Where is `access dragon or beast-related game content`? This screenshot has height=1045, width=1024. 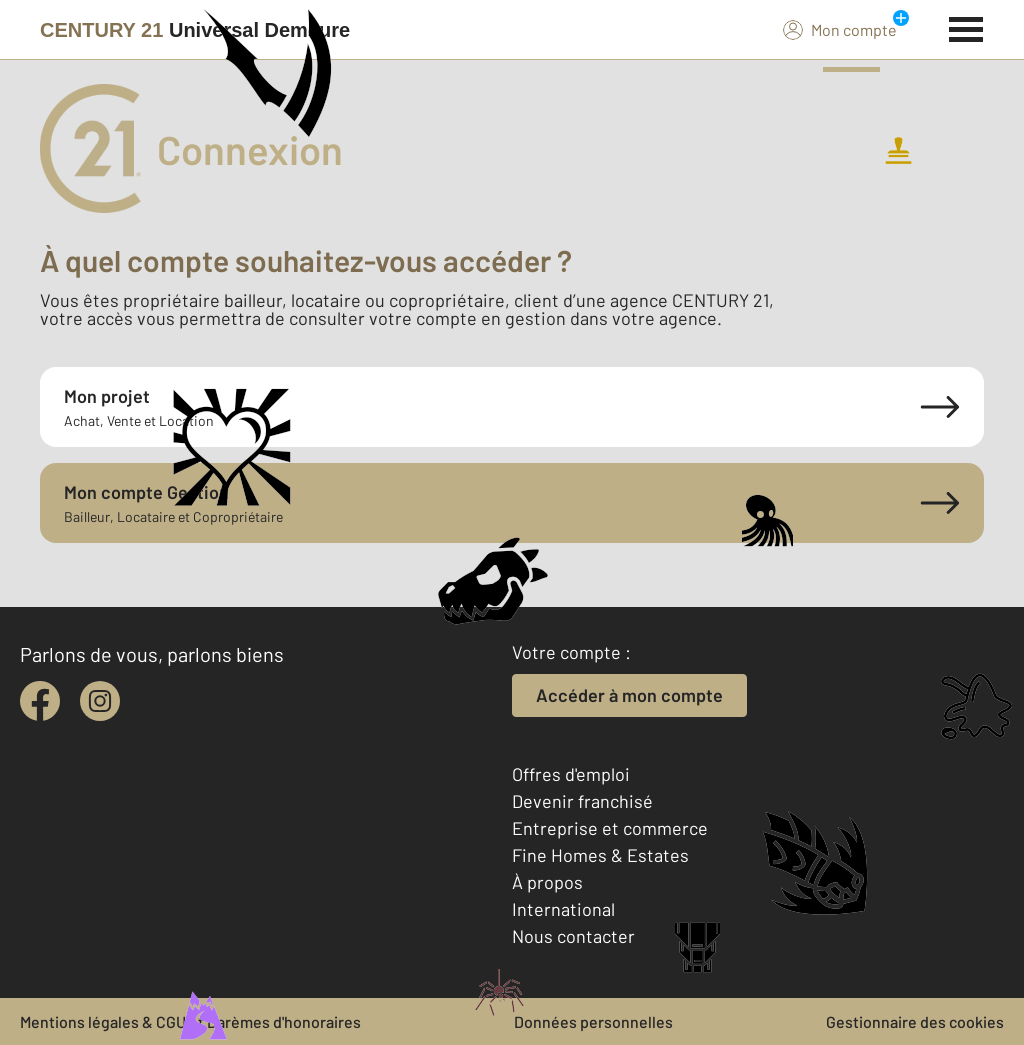
access dragon or beast-related game content is located at coordinates (493, 581).